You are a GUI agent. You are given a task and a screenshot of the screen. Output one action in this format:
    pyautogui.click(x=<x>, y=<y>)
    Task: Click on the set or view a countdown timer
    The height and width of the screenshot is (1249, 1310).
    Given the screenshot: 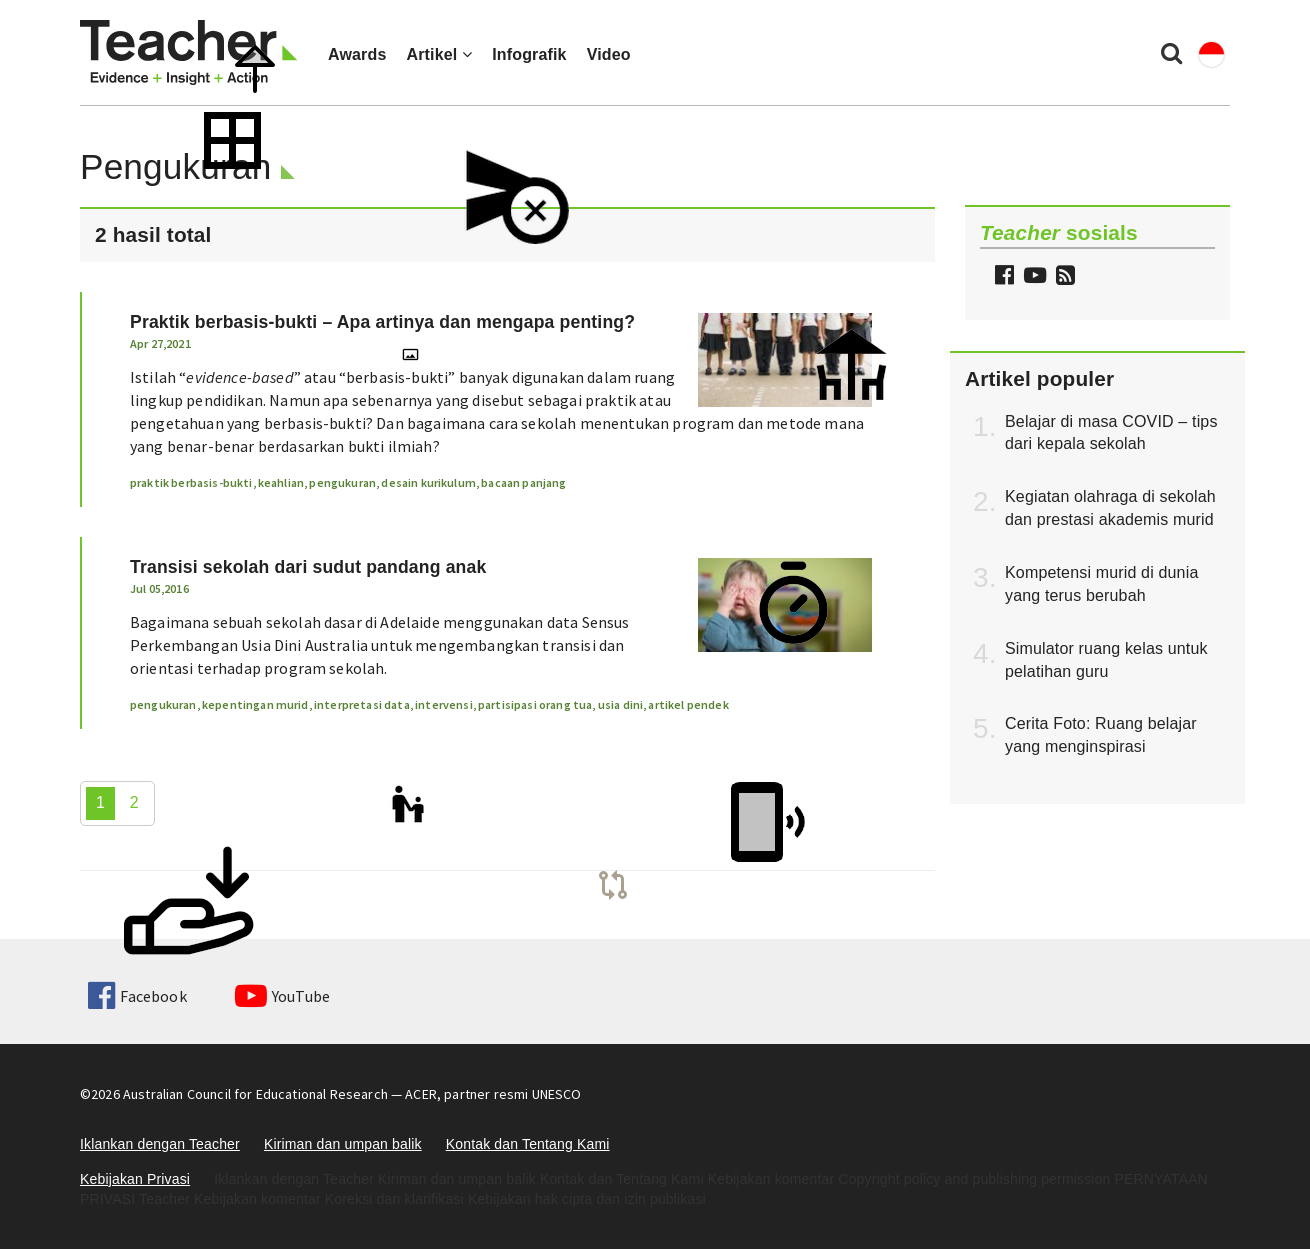 What is the action you would take?
    pyautogui.click(x=793, y=605)
    